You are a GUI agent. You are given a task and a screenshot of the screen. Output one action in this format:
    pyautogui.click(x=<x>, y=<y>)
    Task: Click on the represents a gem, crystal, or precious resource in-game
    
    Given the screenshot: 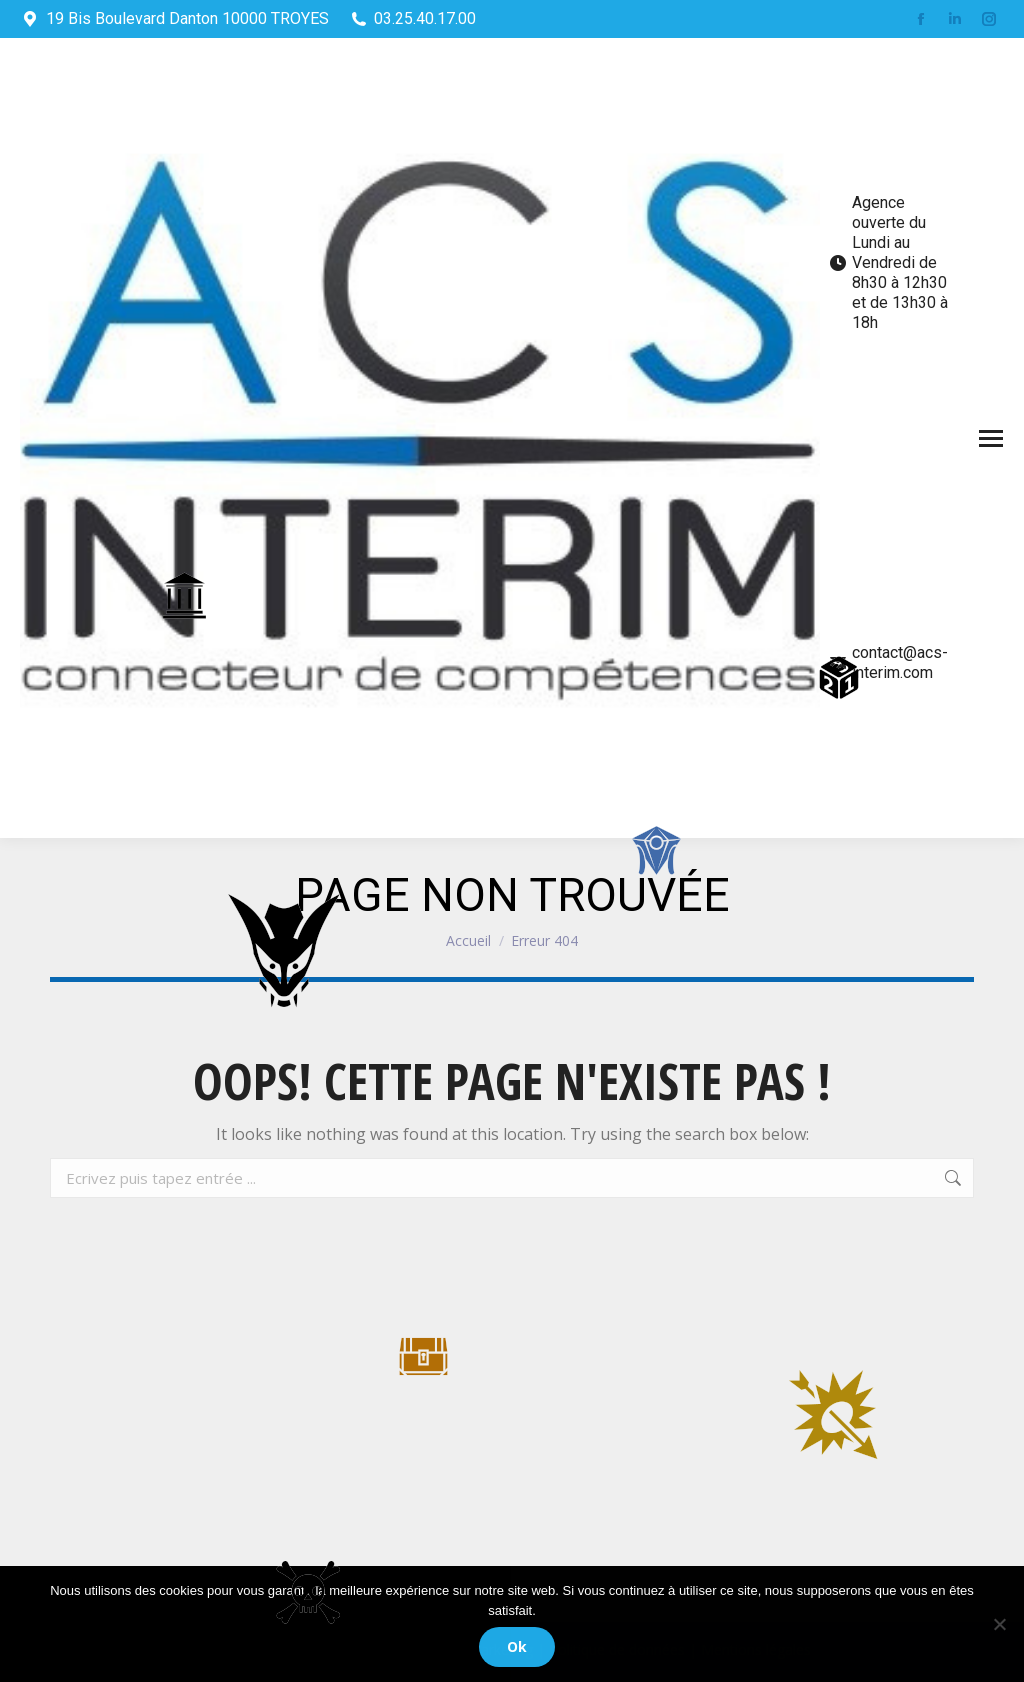 What is the action you would take?
    pyautogui.click(x=656, y=850)
    